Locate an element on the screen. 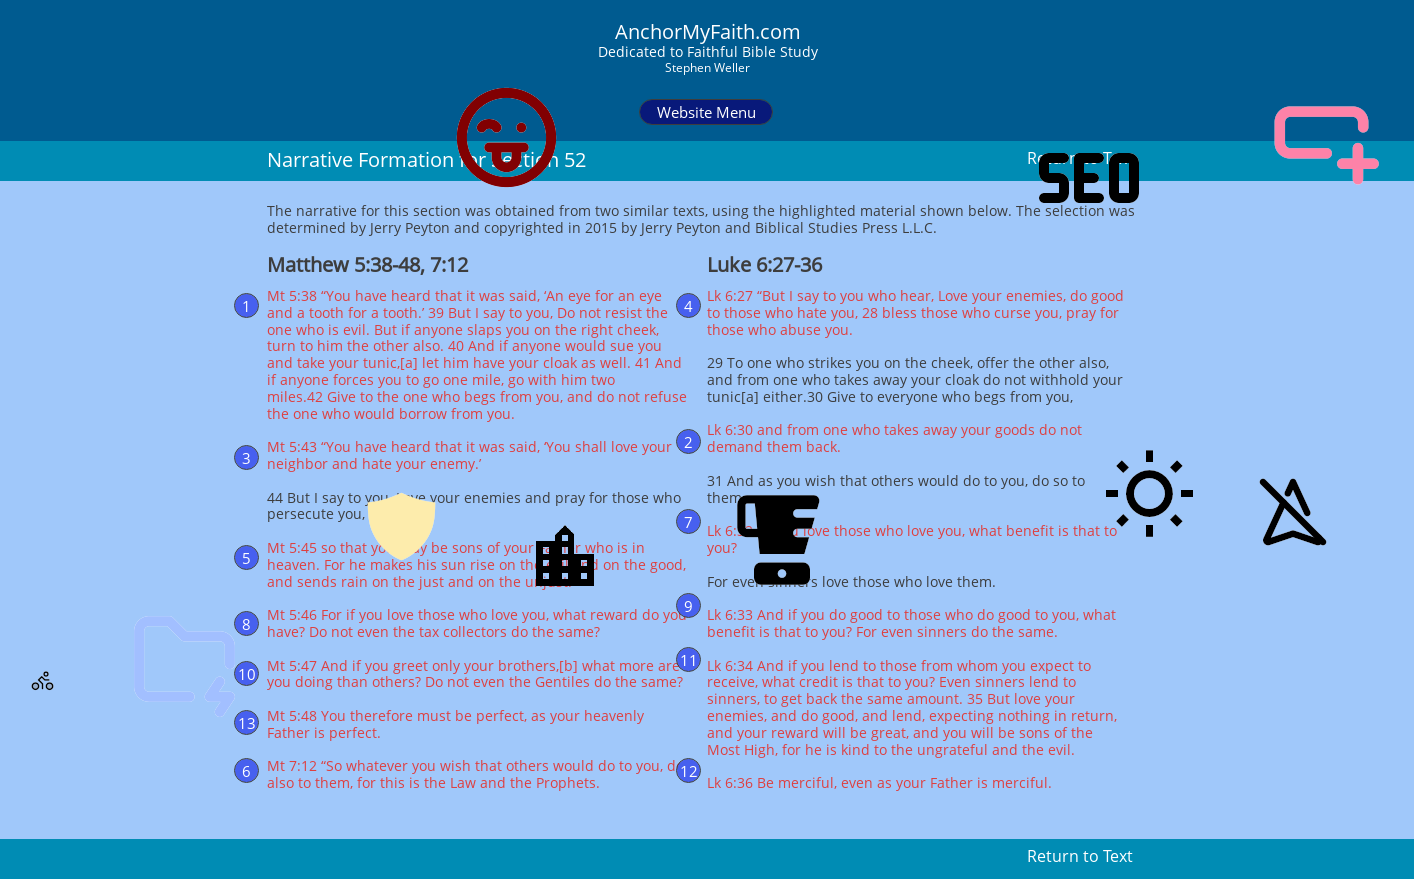  access power-related files or settings is located at coordinates (184, 661).